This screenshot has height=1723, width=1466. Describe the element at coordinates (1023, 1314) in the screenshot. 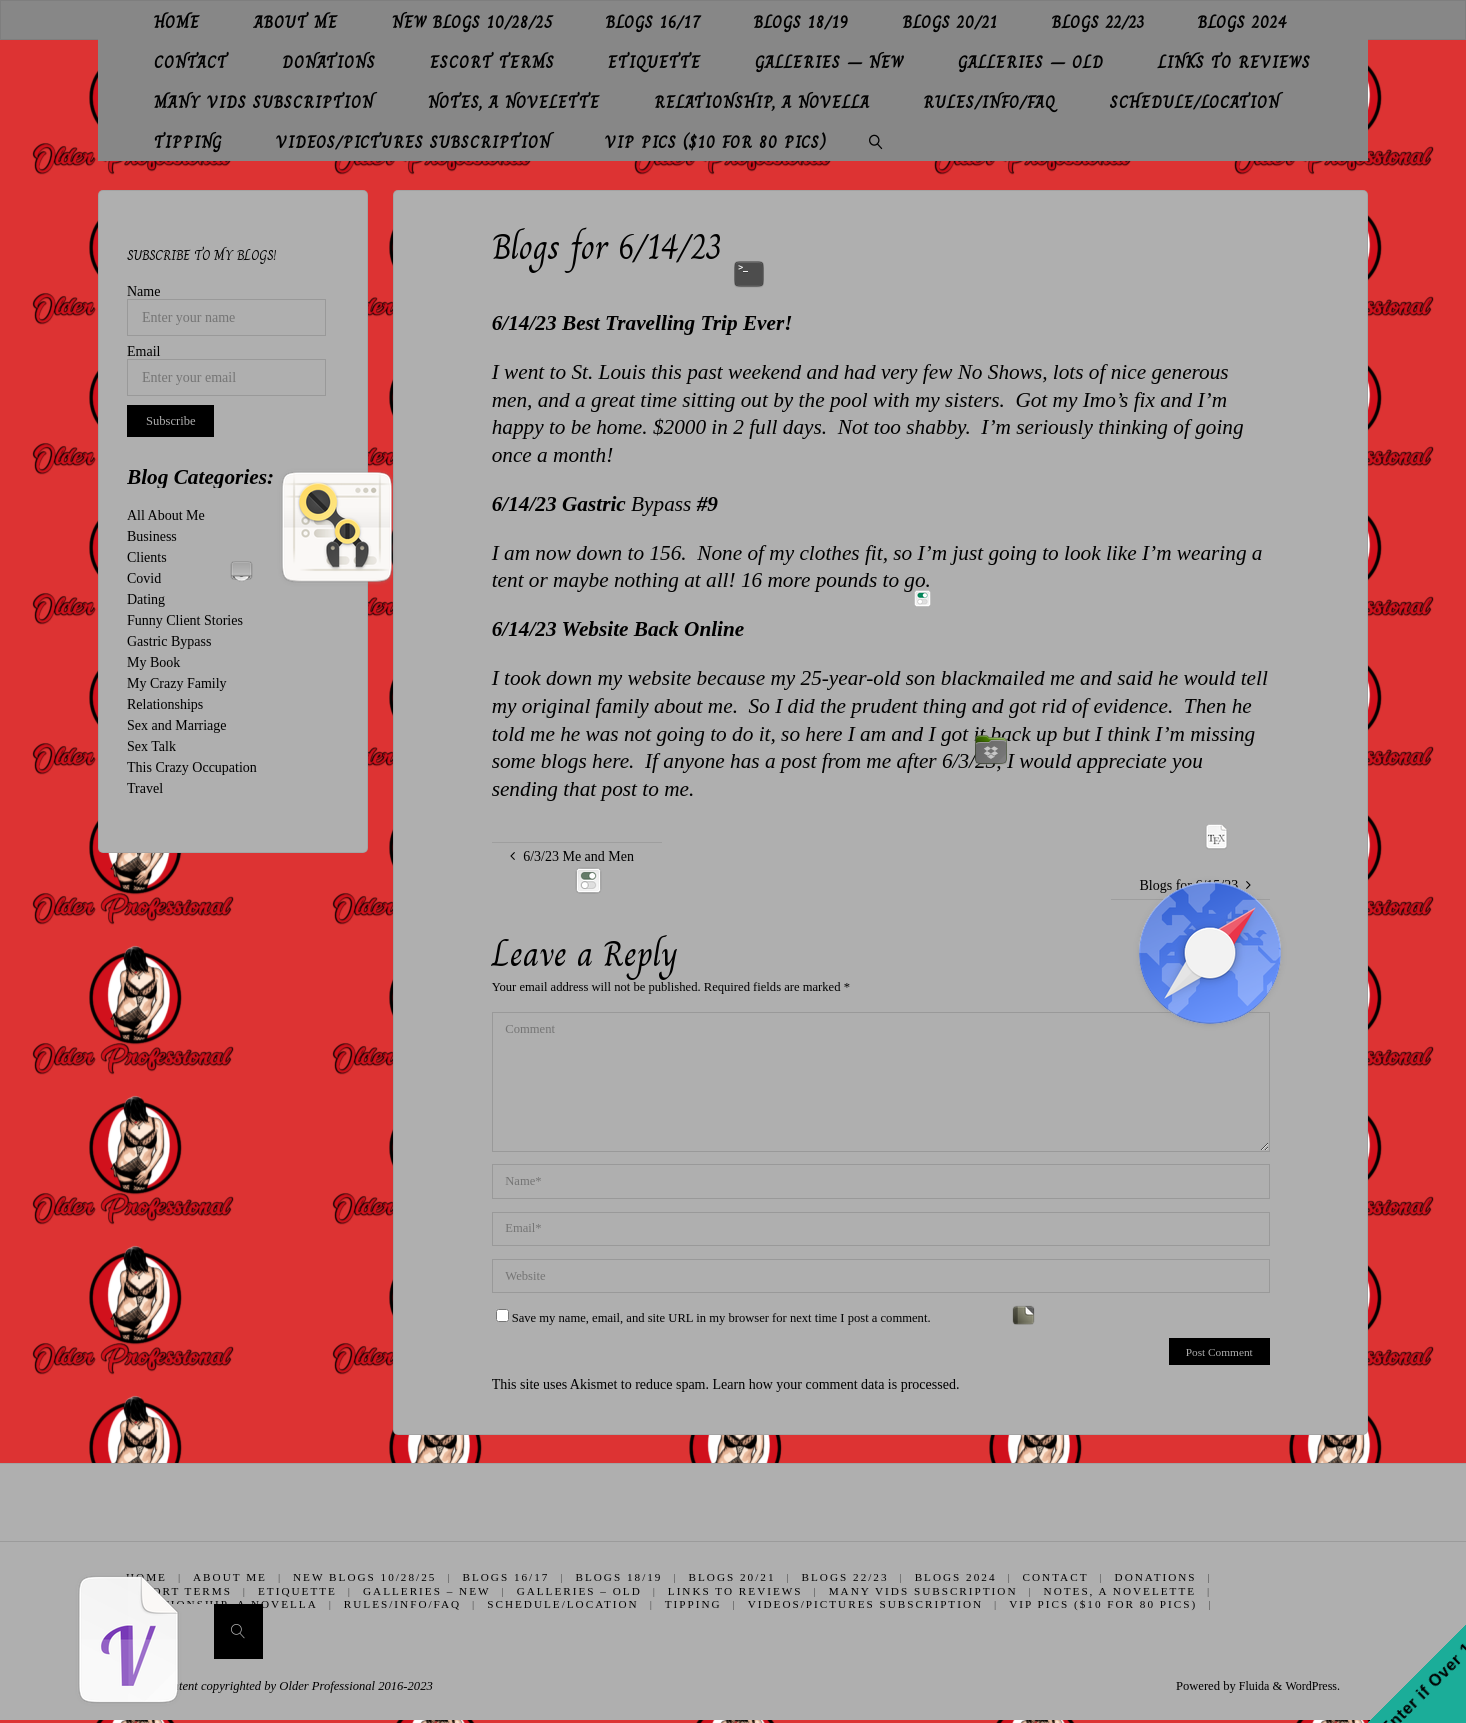

I see `change desktop wallpaper settings` at that location.